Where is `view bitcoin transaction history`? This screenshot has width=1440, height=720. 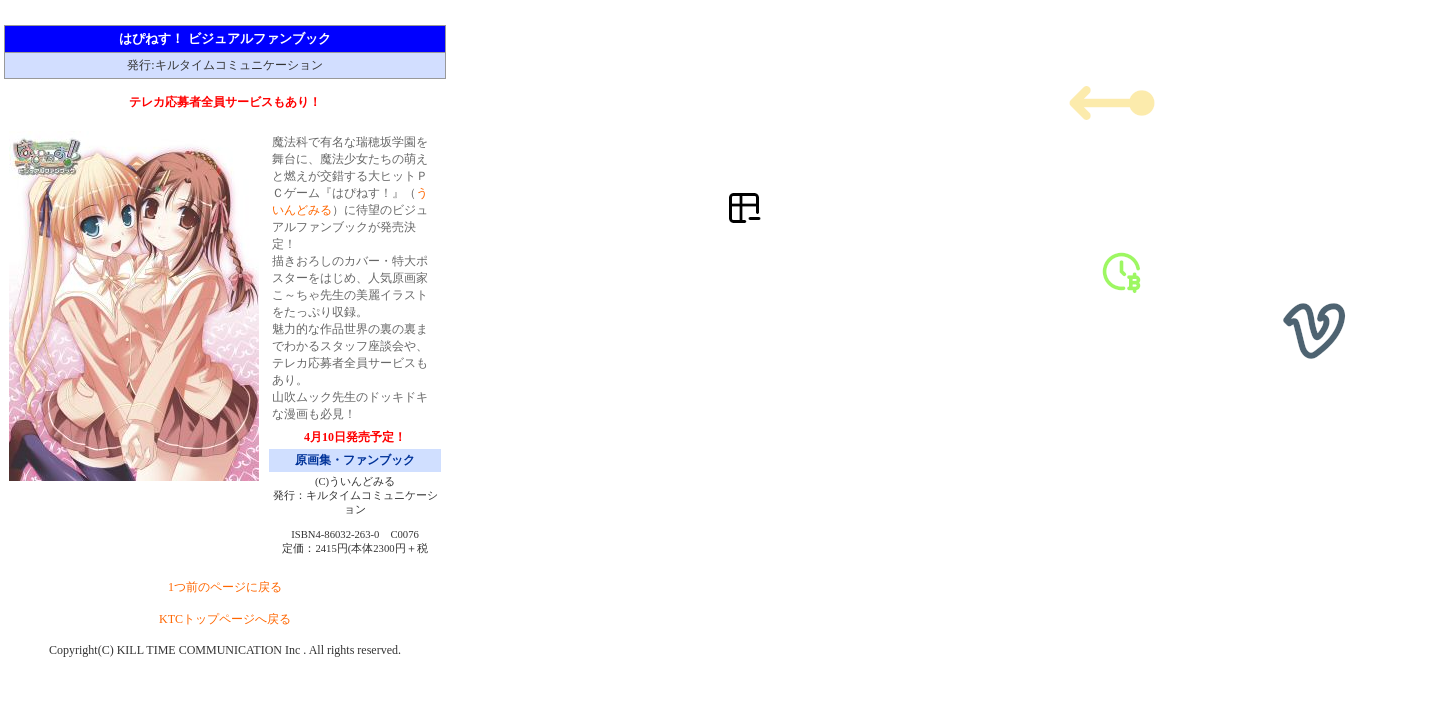 view bitcoin transaction history is located at coordinates (1121, 271).